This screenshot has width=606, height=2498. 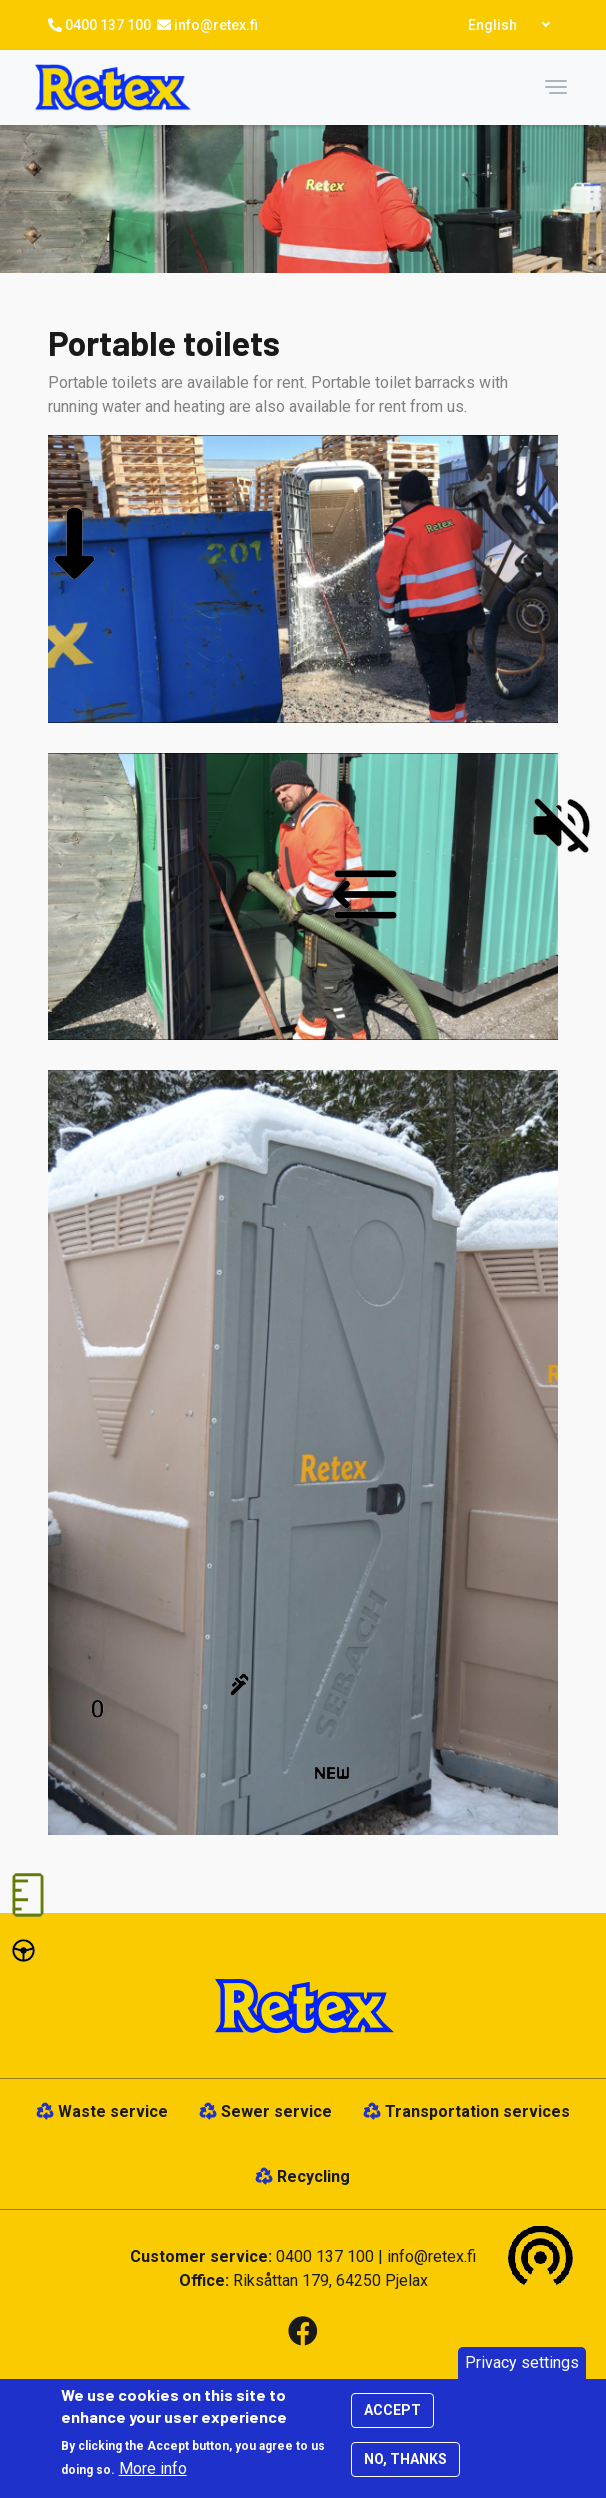 I want to click on view or edit measurement units, so click(x=28, y=1895).